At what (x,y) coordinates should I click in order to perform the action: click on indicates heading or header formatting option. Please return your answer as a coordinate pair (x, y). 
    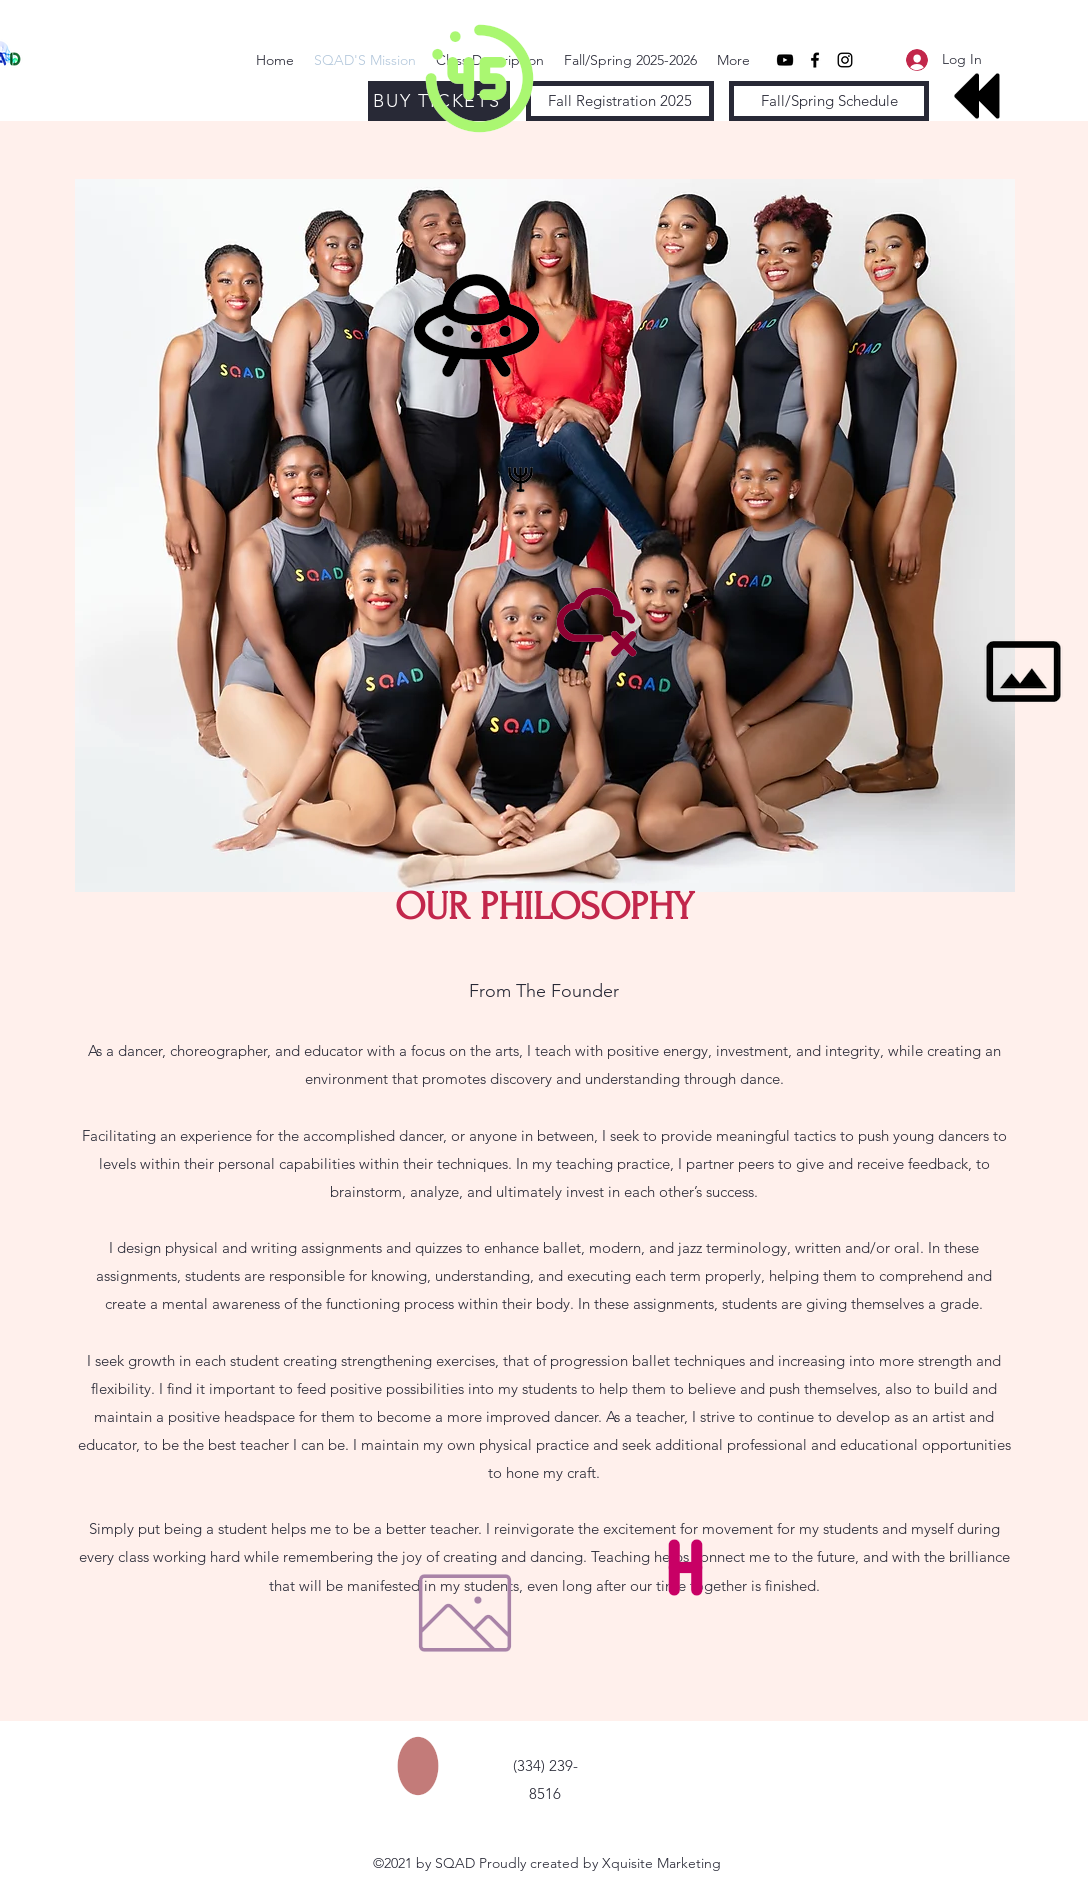
    Looking at the image, I should click on (685, 1567).